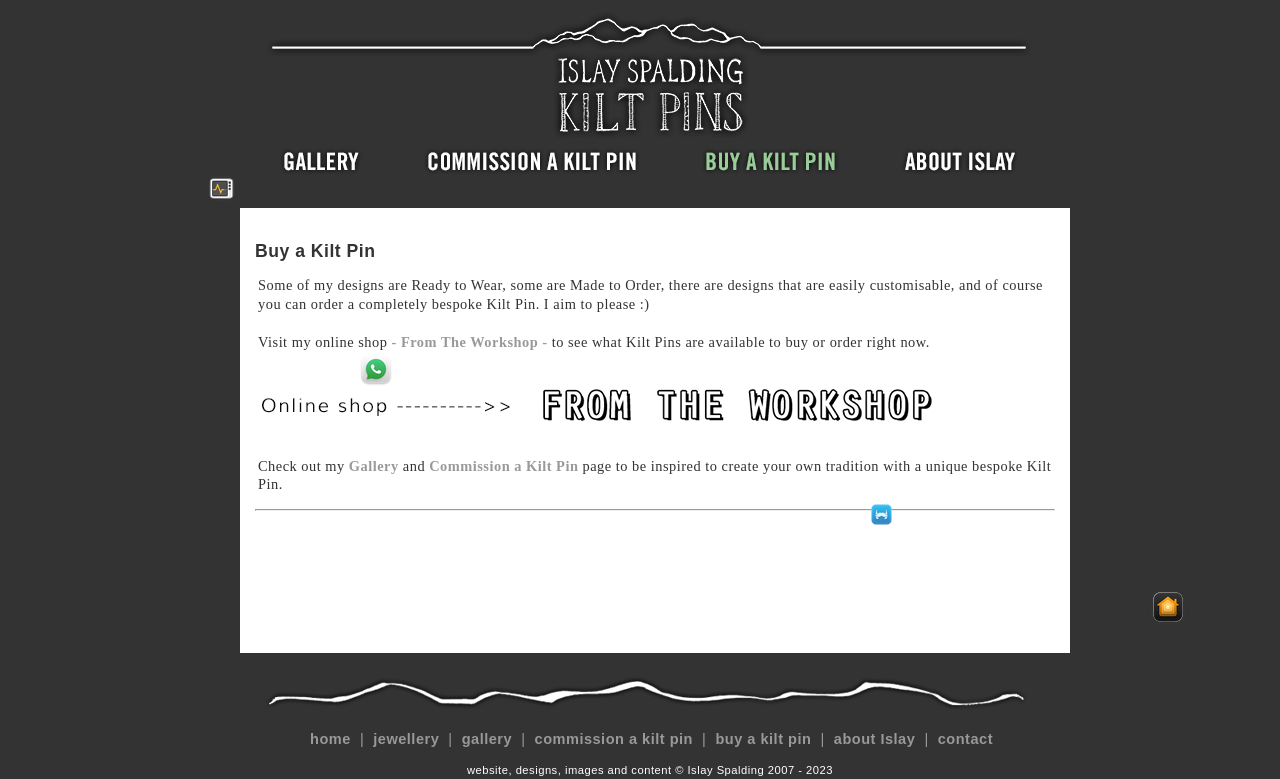 This screenshot has width=1280, height=779. Describe the element at coordinates (376, 369) in the screenshot. I see `open whatsapp messaging app` at that location.